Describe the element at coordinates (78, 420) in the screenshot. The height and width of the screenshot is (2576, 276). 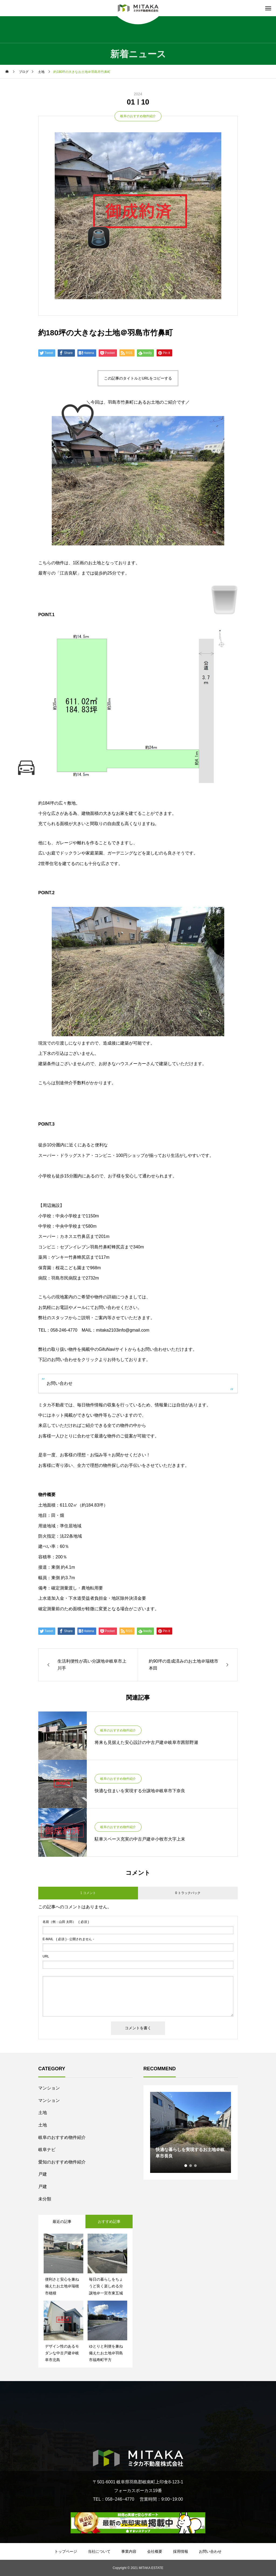
I see `add to favorites` at that location.